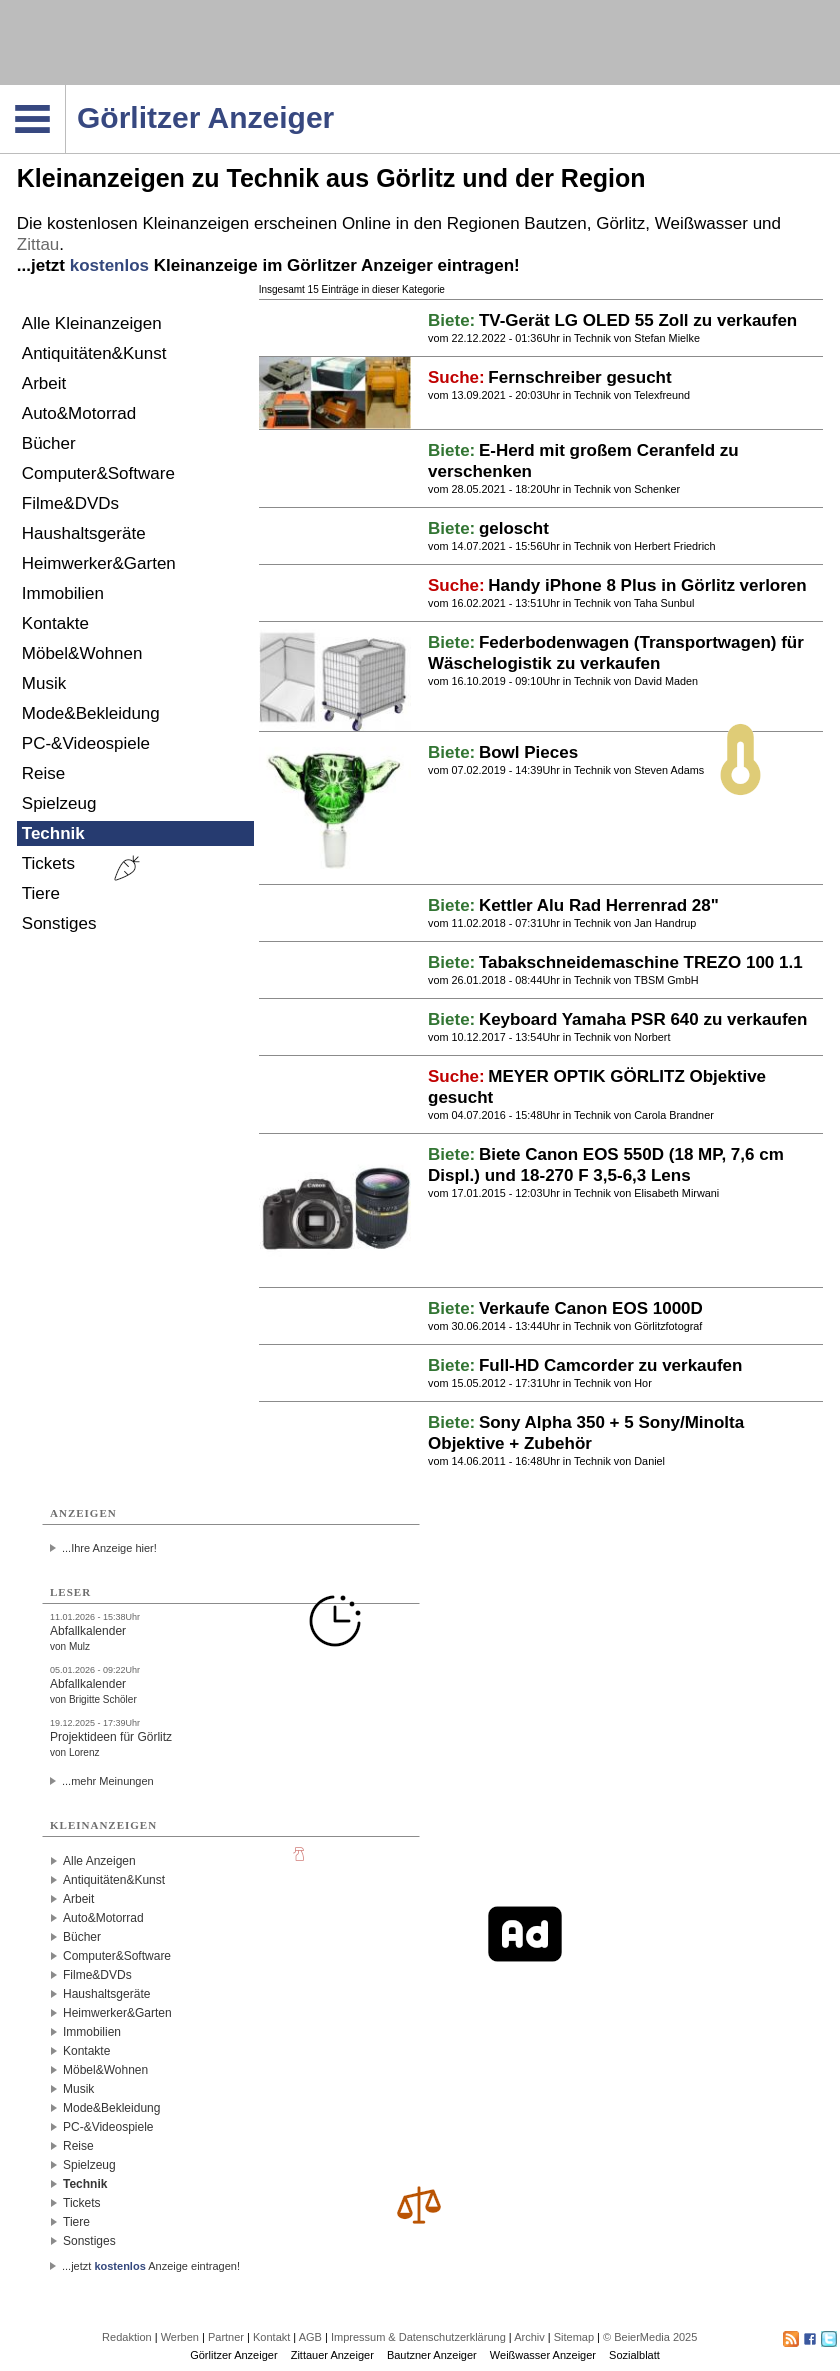 This screenshot has width=840, height=2371. What do you see at coordinates (419, 2205) in the screenshot?
I see `compare items or options` at bounding box center [419, 2205].